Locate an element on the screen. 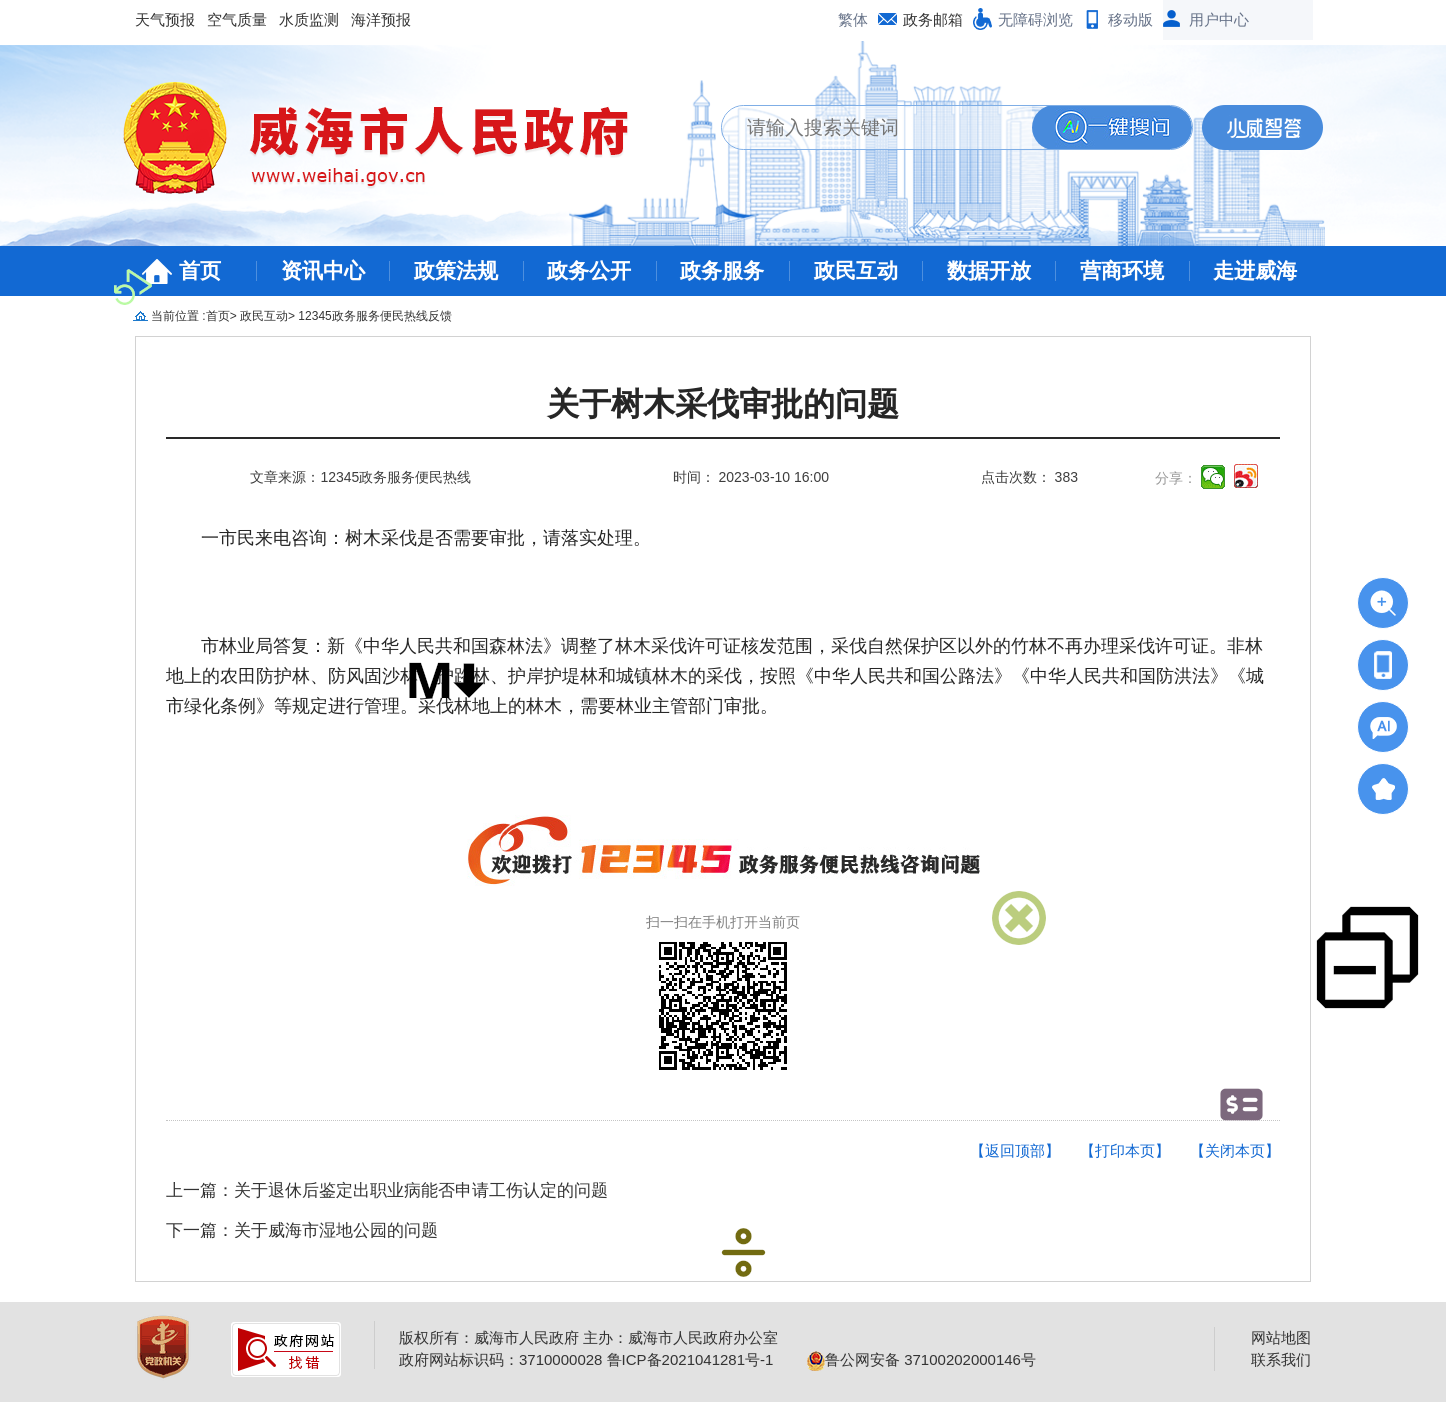 This screenshot has height=1402, width=1446. format text using markdown is located at coordinates (447, 679).